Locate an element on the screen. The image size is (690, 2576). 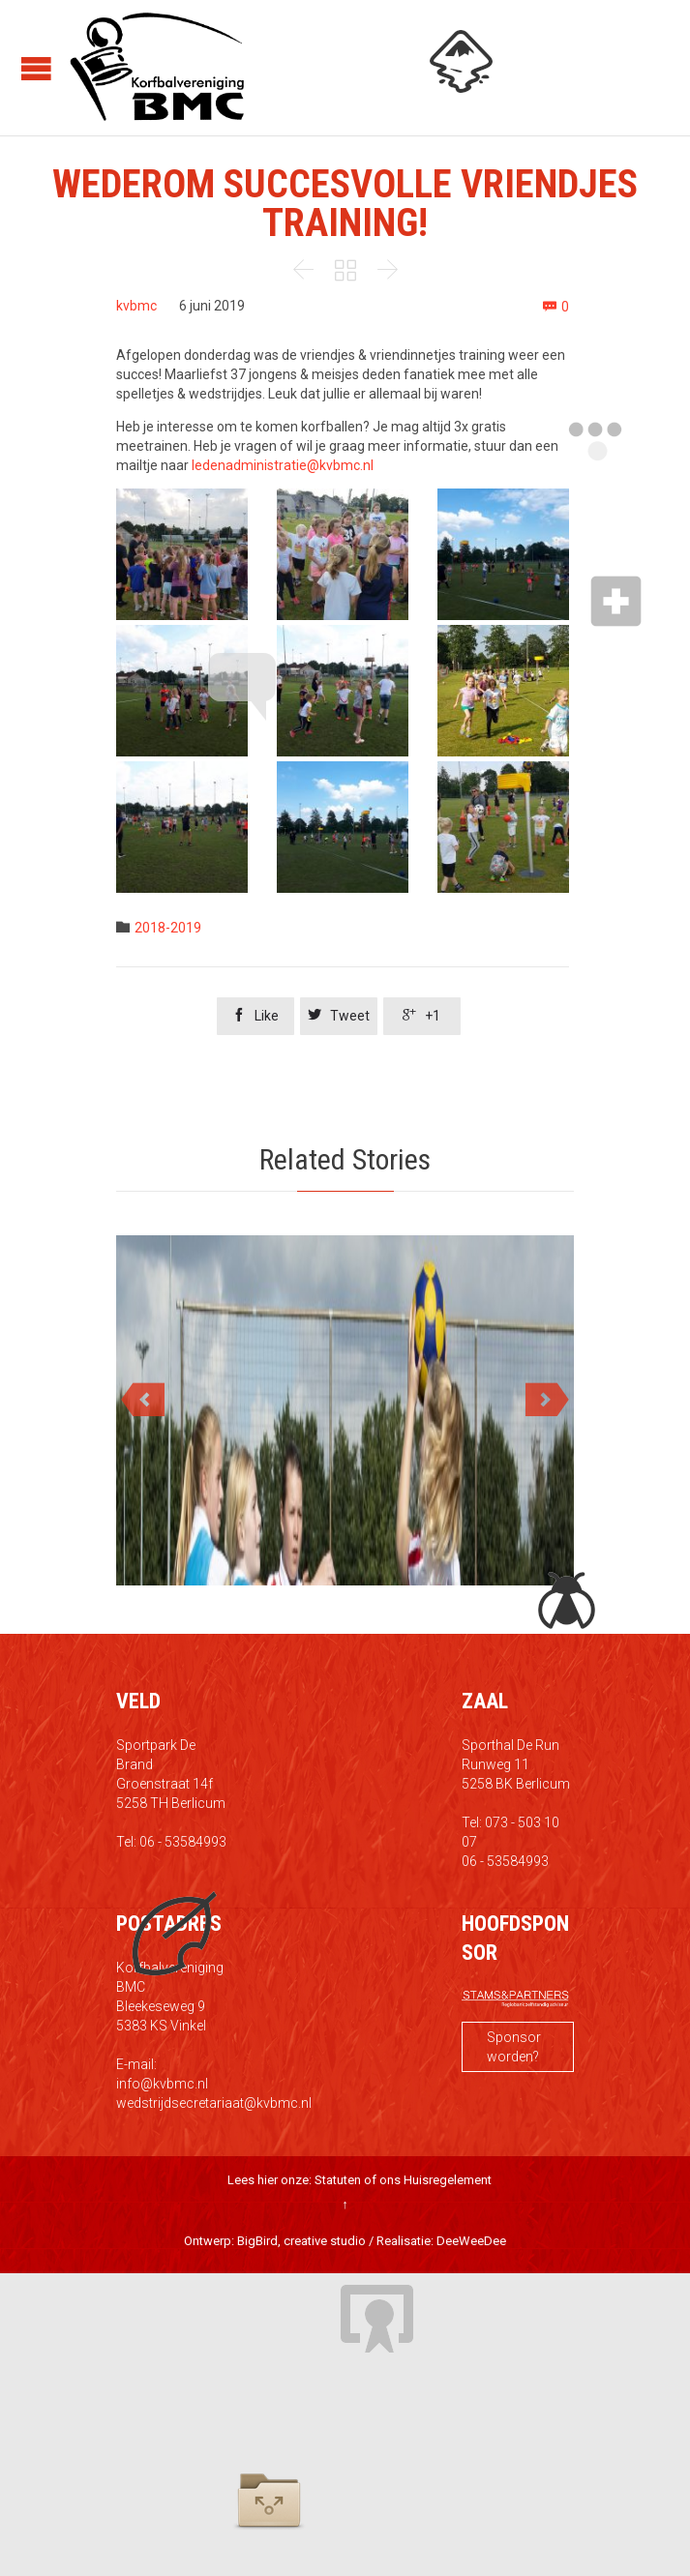
report a bug or issue is located at coordinates (566, 1600).